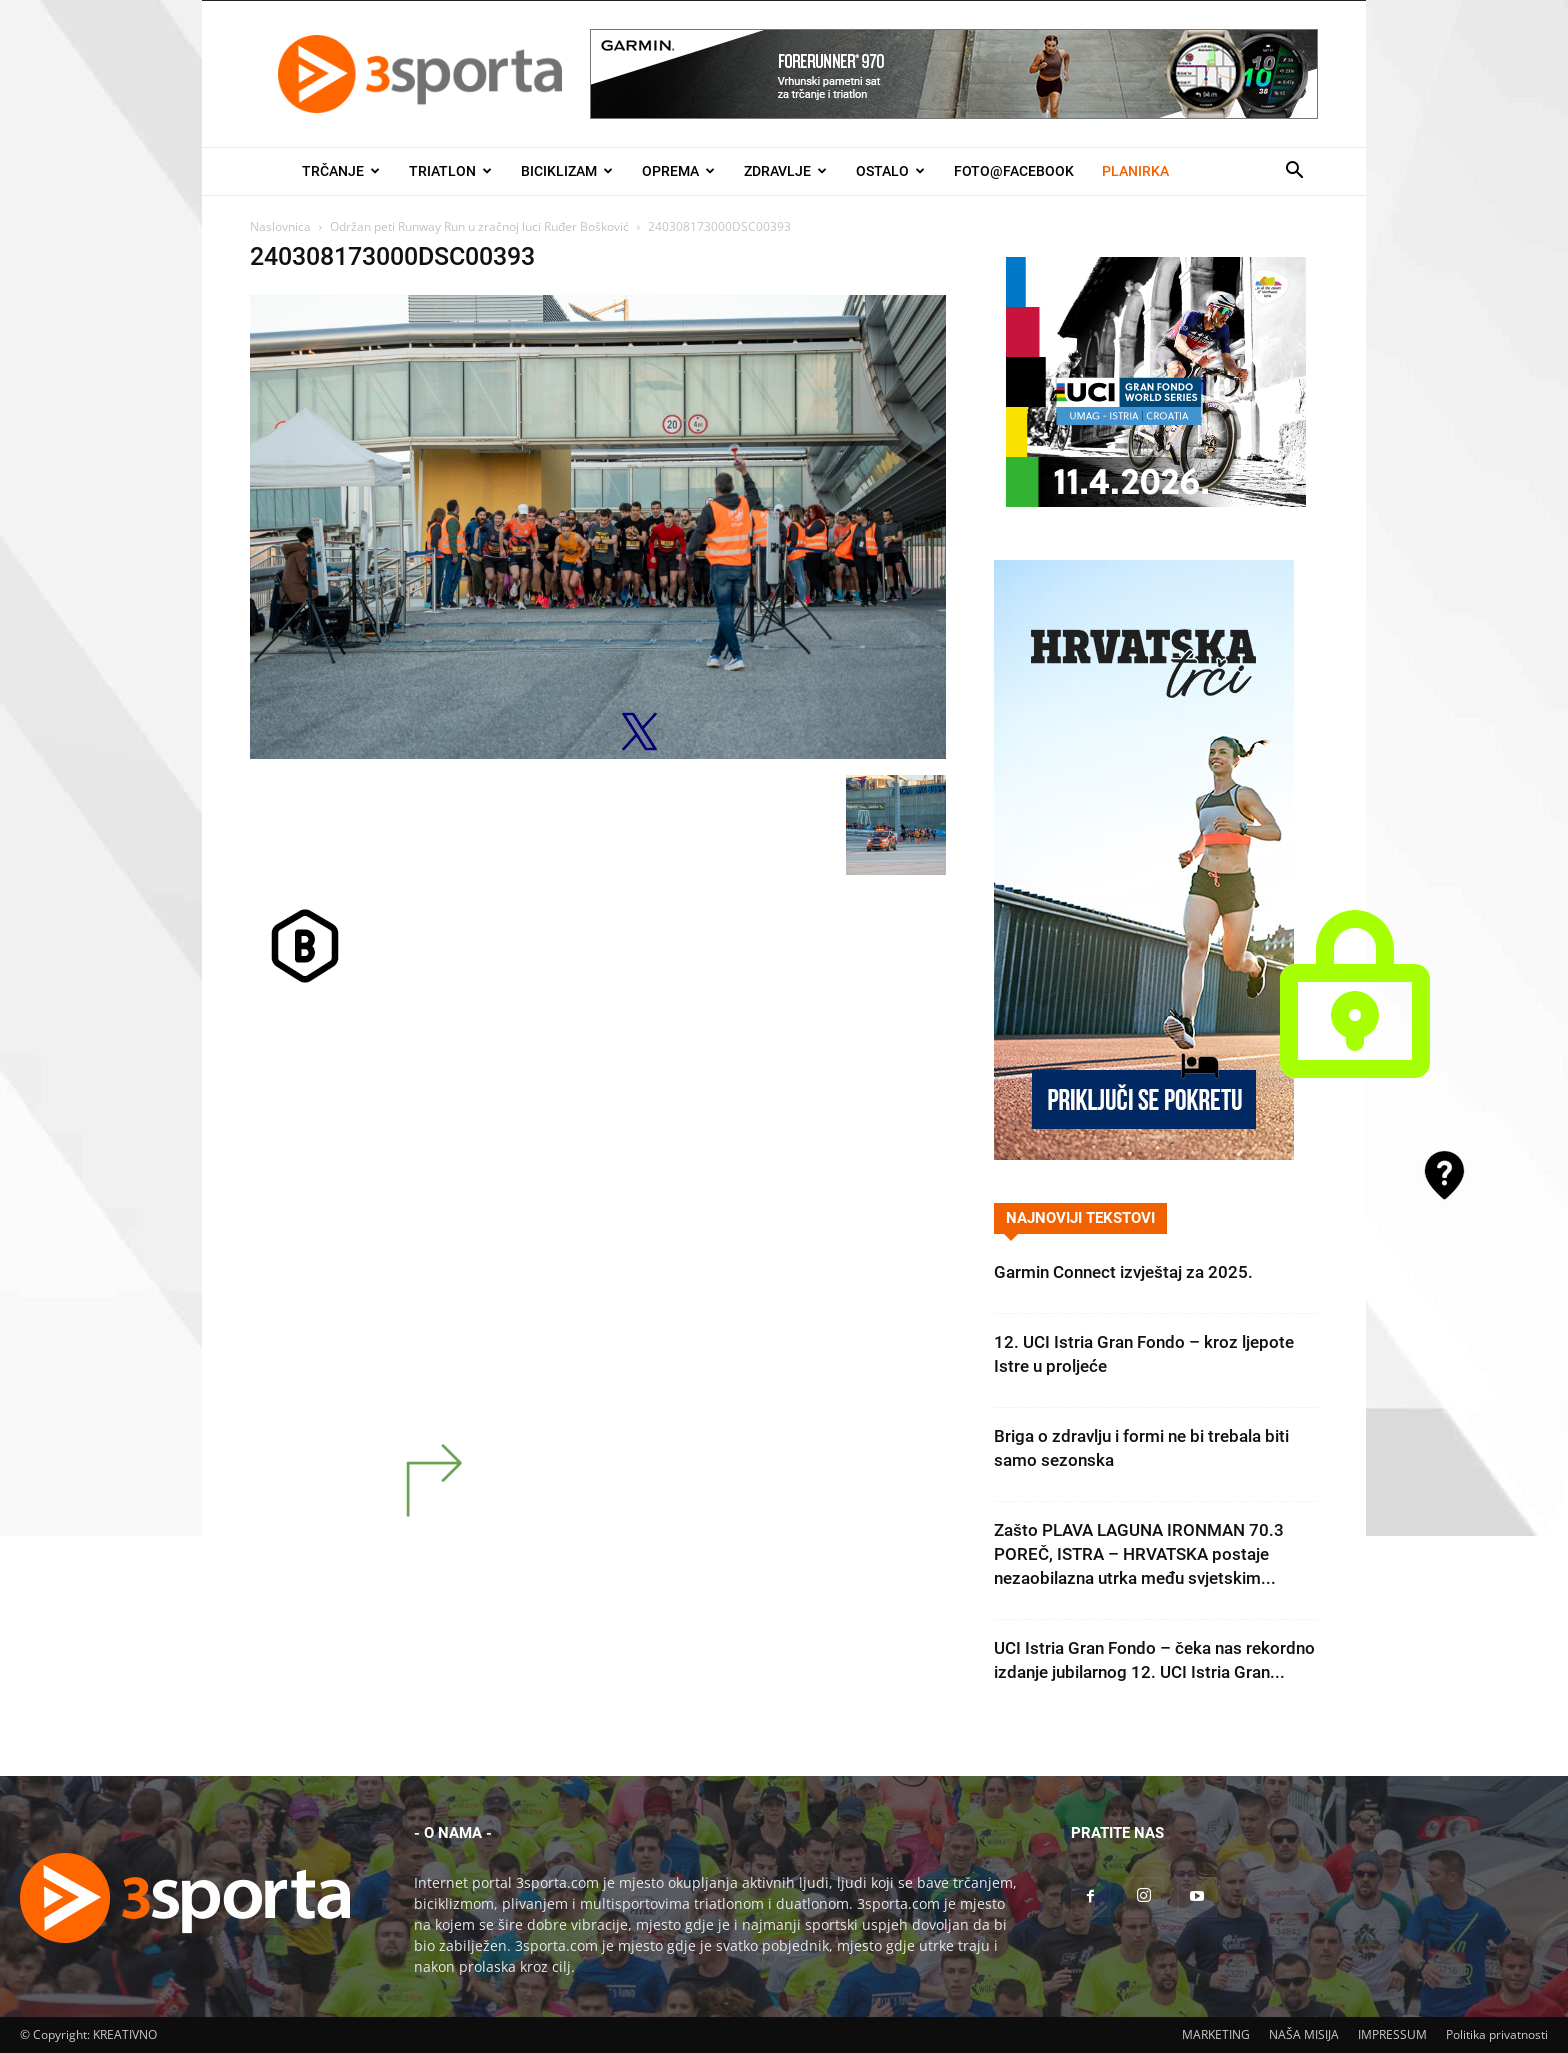  What do you see at coordinates (1200, 1065) in the screenshot?
I see `find nearby hotels or accommodations` at bounding box center [1200, 1065].